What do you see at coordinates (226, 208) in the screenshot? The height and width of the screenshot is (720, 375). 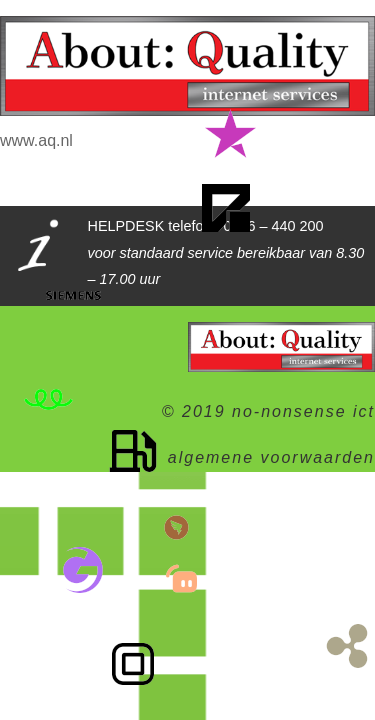 I see `SPDX (Software Package Data Exchange) logo` at bounding box center [226, 208].